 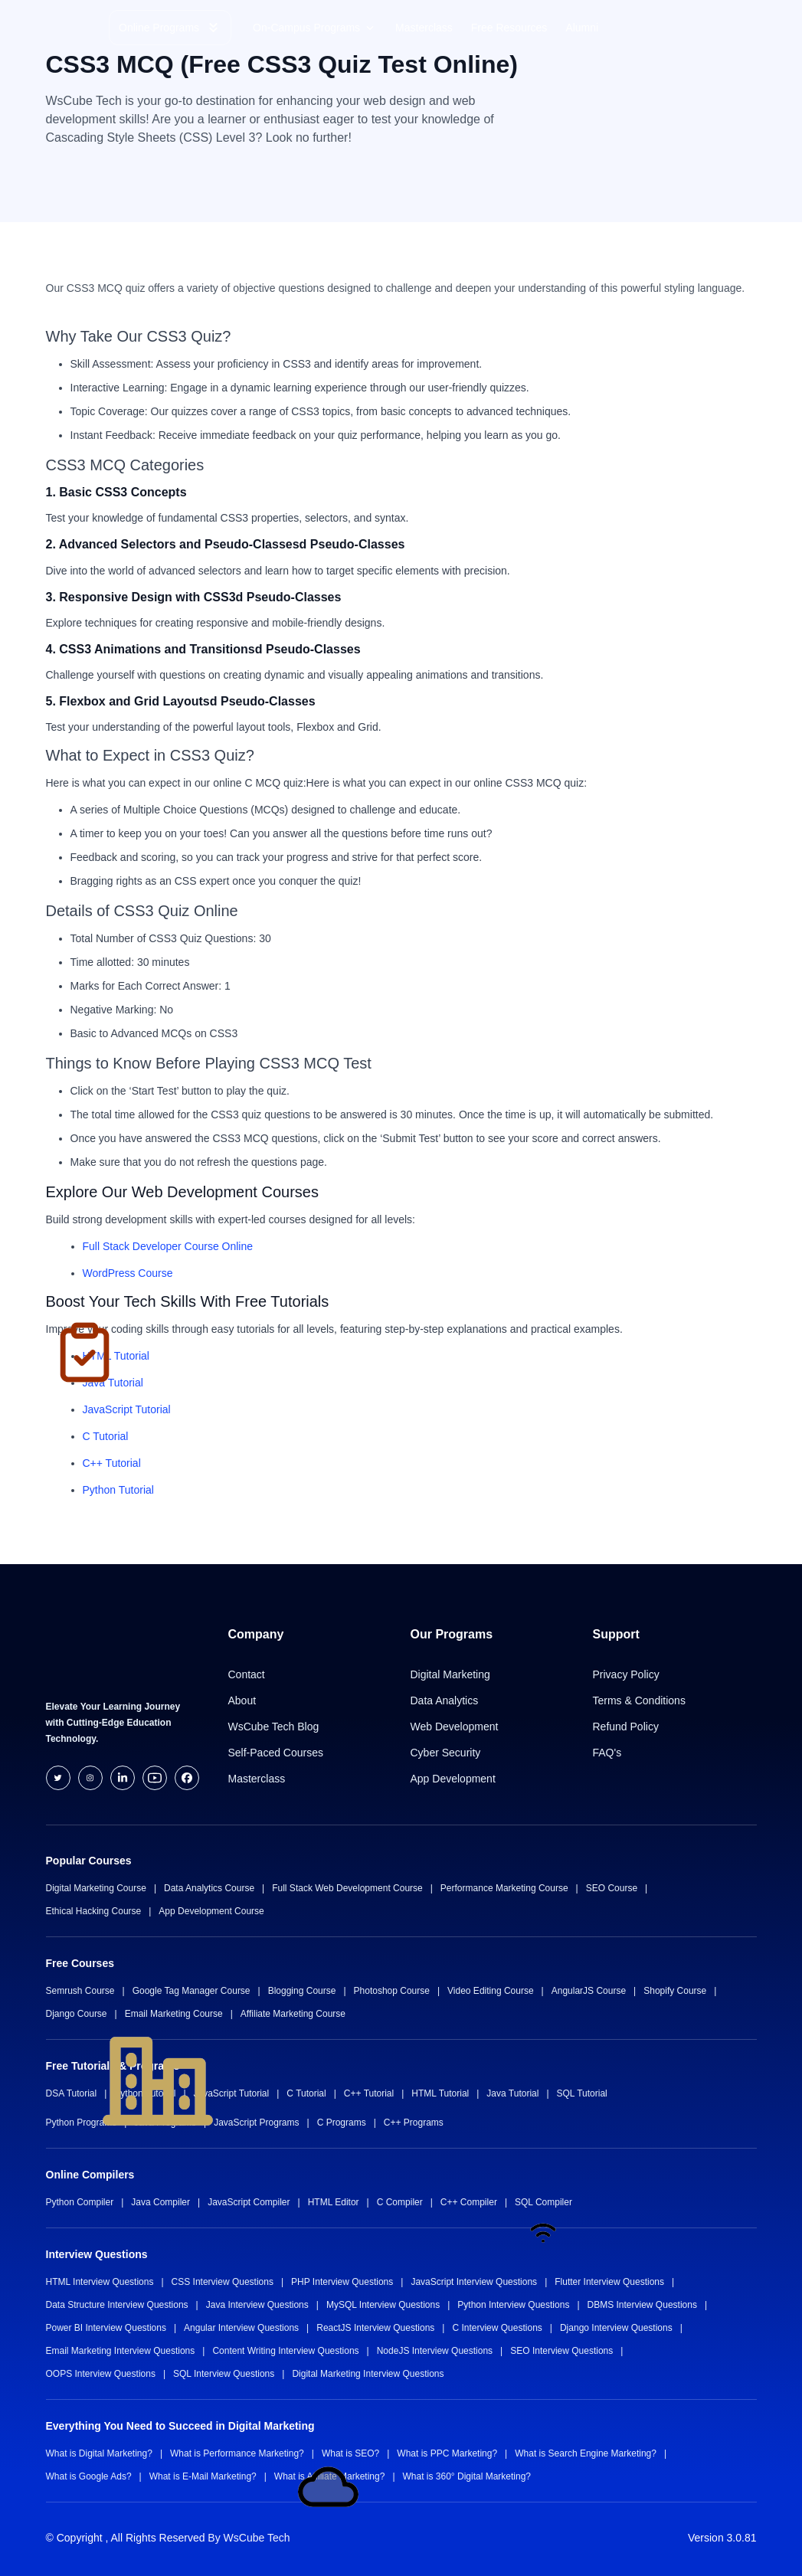 What do you see at coordinates (328, 2486) in the screenshot?
I see `view current weather conditions` at bounding box center [328, 2486].